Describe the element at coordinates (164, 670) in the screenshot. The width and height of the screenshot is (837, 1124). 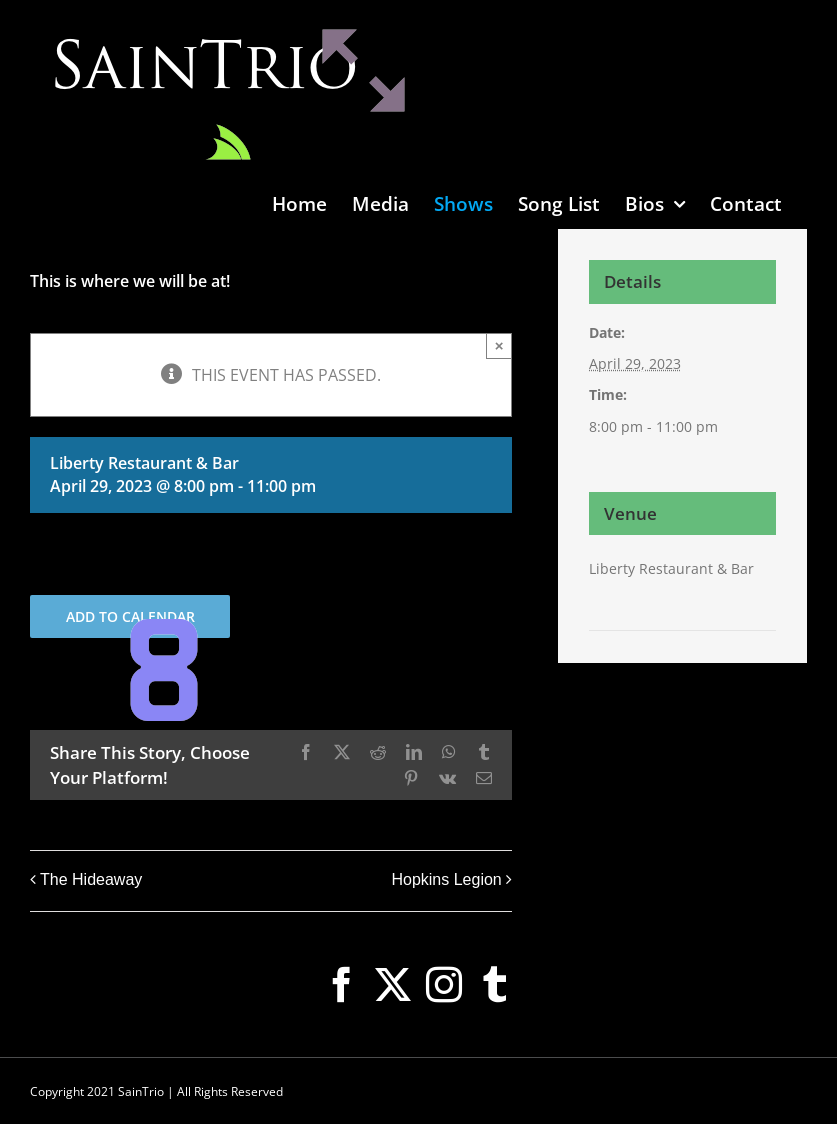
I see `open the Eight Sleep app` at that location.